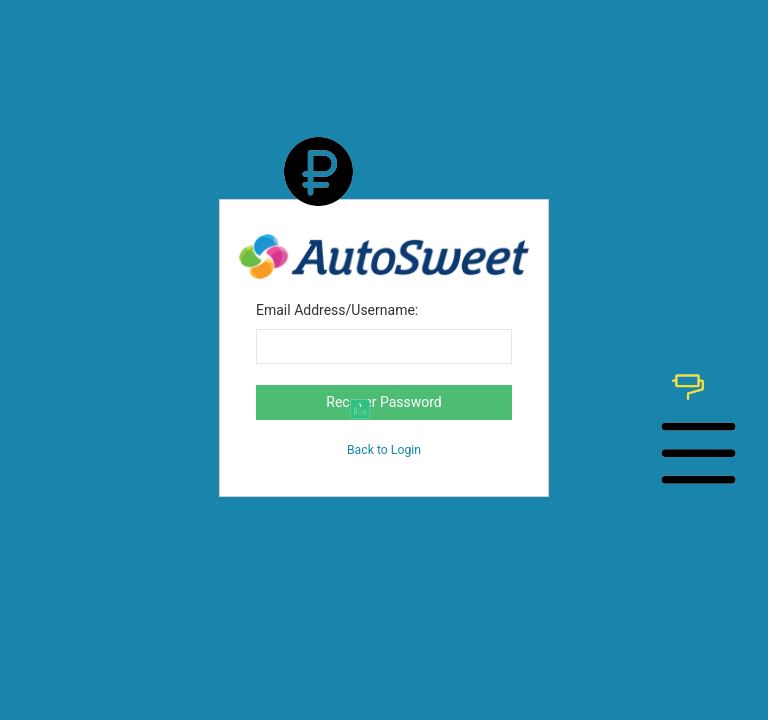  Describe the element at coordinates (688, 385) in the screenshot. I see `customize theme or appearance settings` at that location.